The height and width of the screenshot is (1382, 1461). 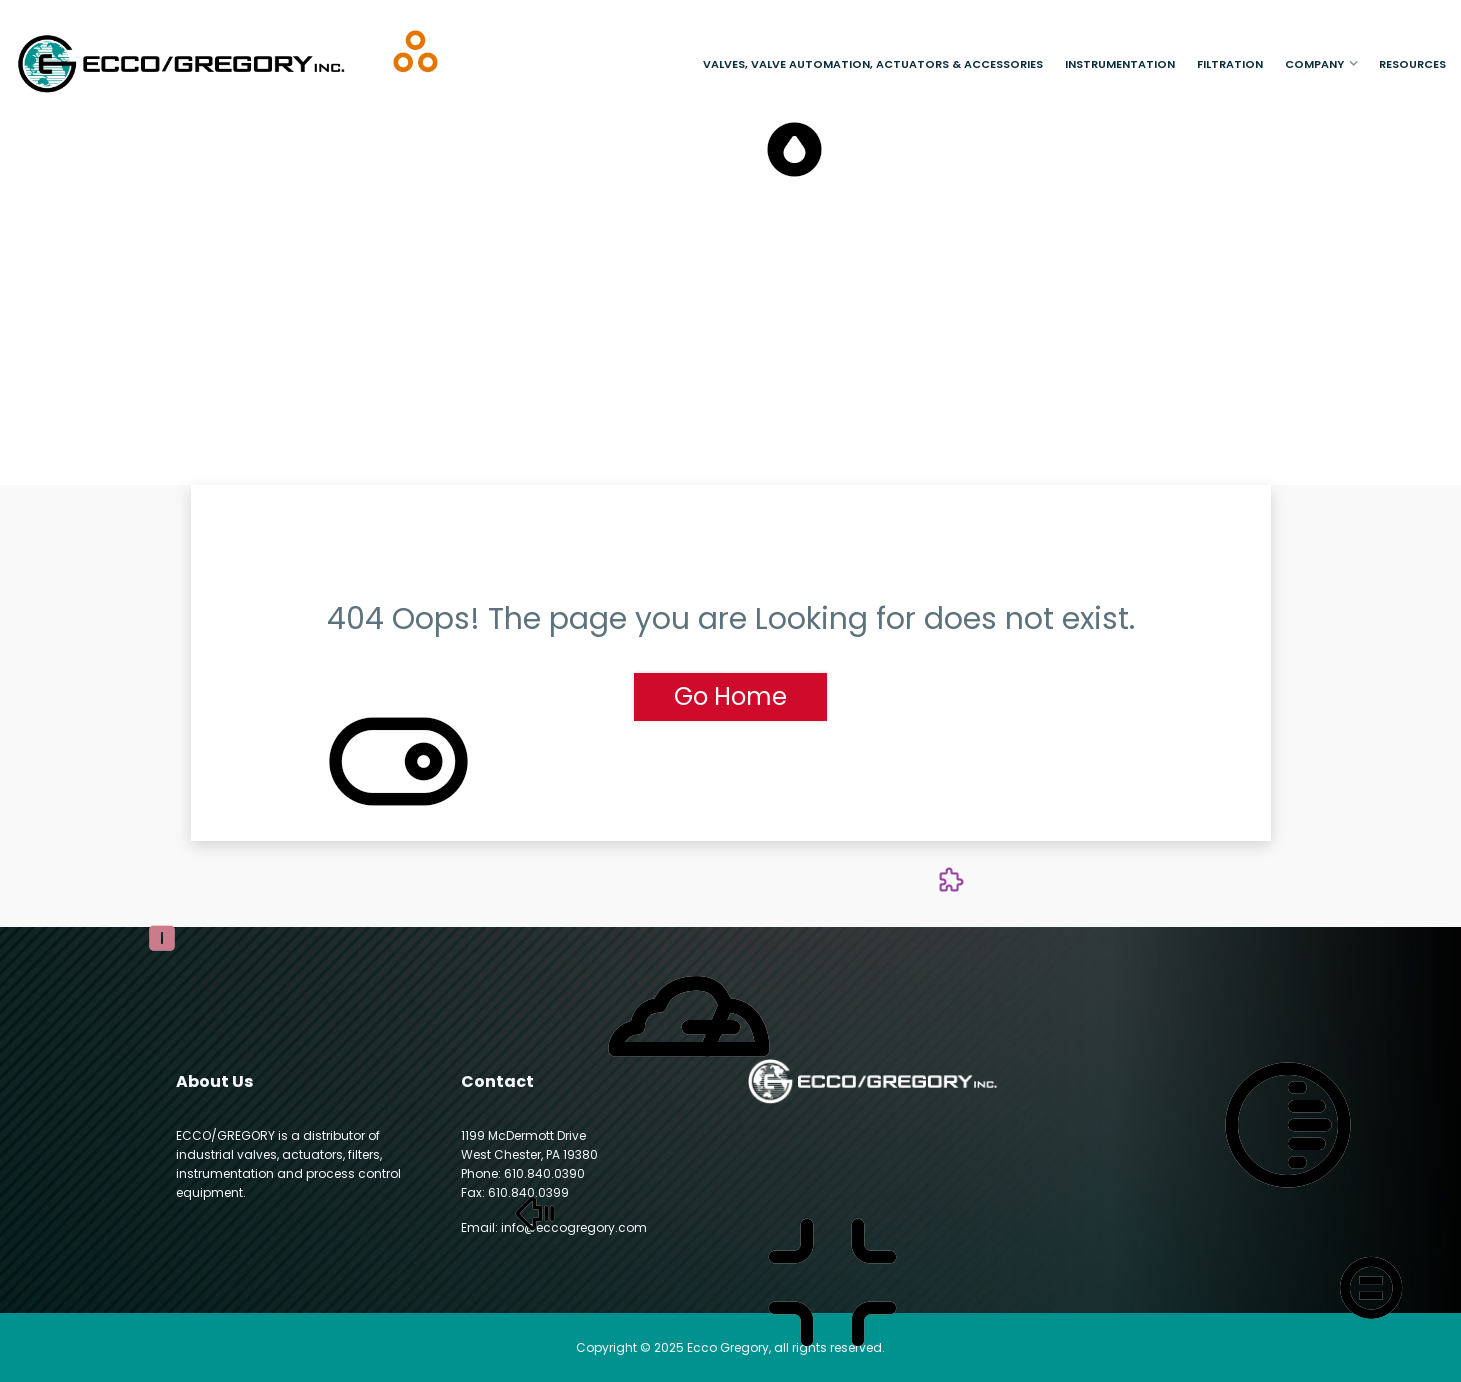 I want to click on toggle switch in the on position, so click(x=398, y=761).